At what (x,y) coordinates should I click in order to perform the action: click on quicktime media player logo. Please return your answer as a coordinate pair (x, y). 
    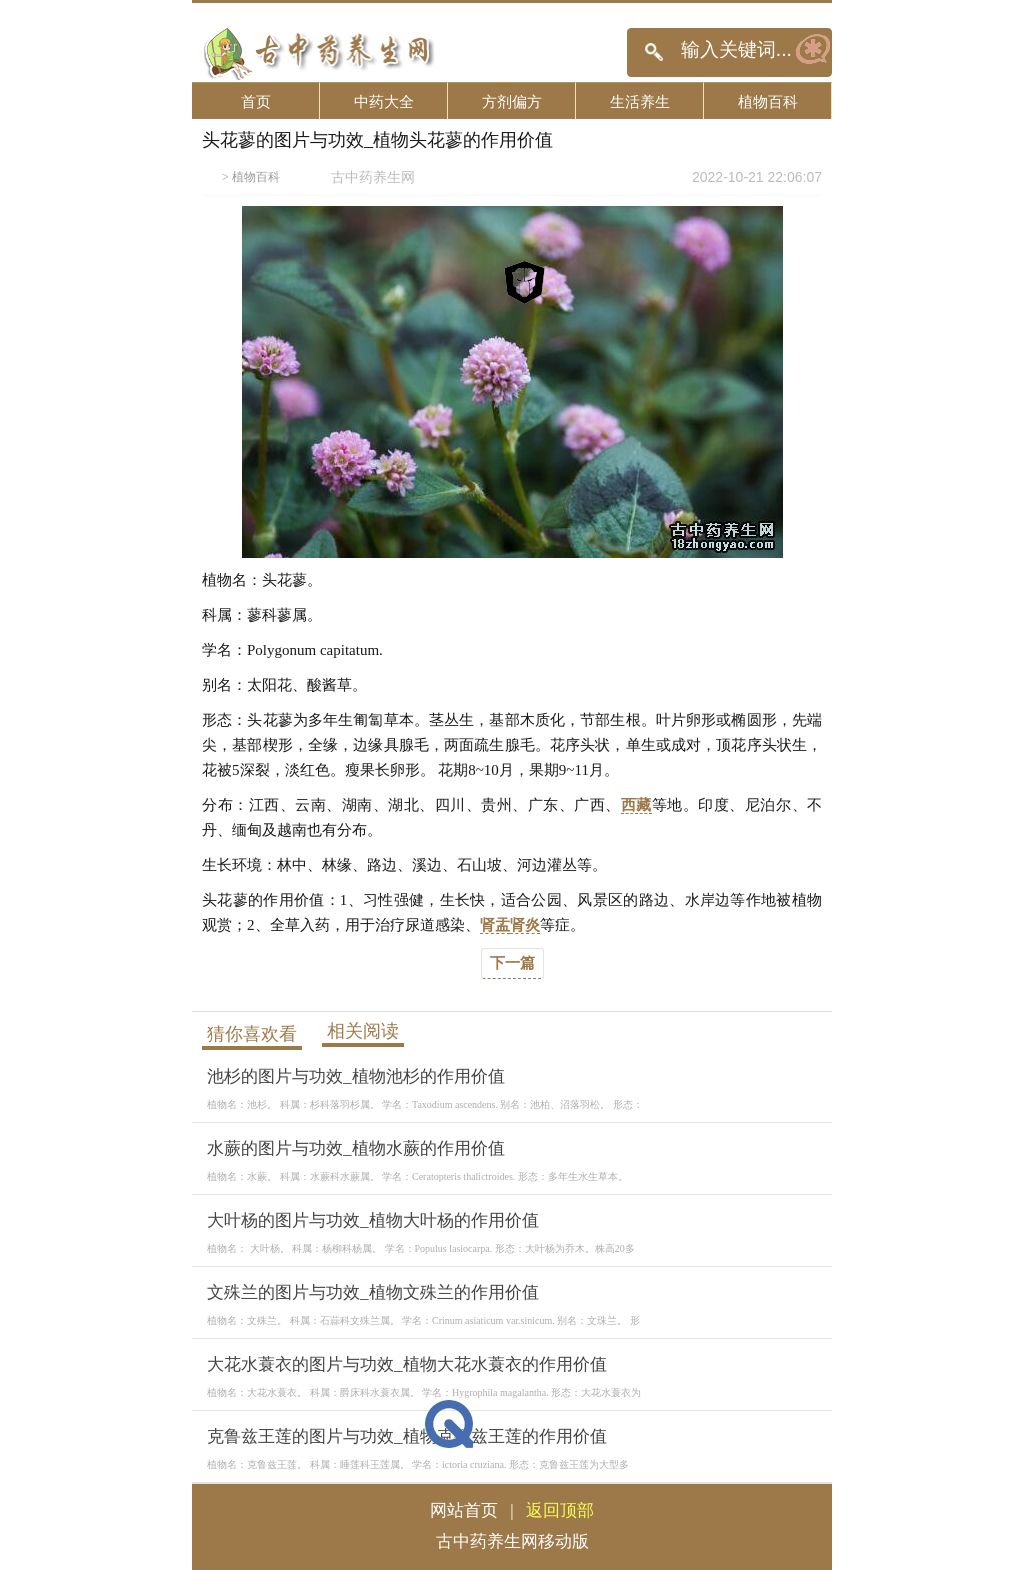
    Looking at the image, I should click on (449, 1424).